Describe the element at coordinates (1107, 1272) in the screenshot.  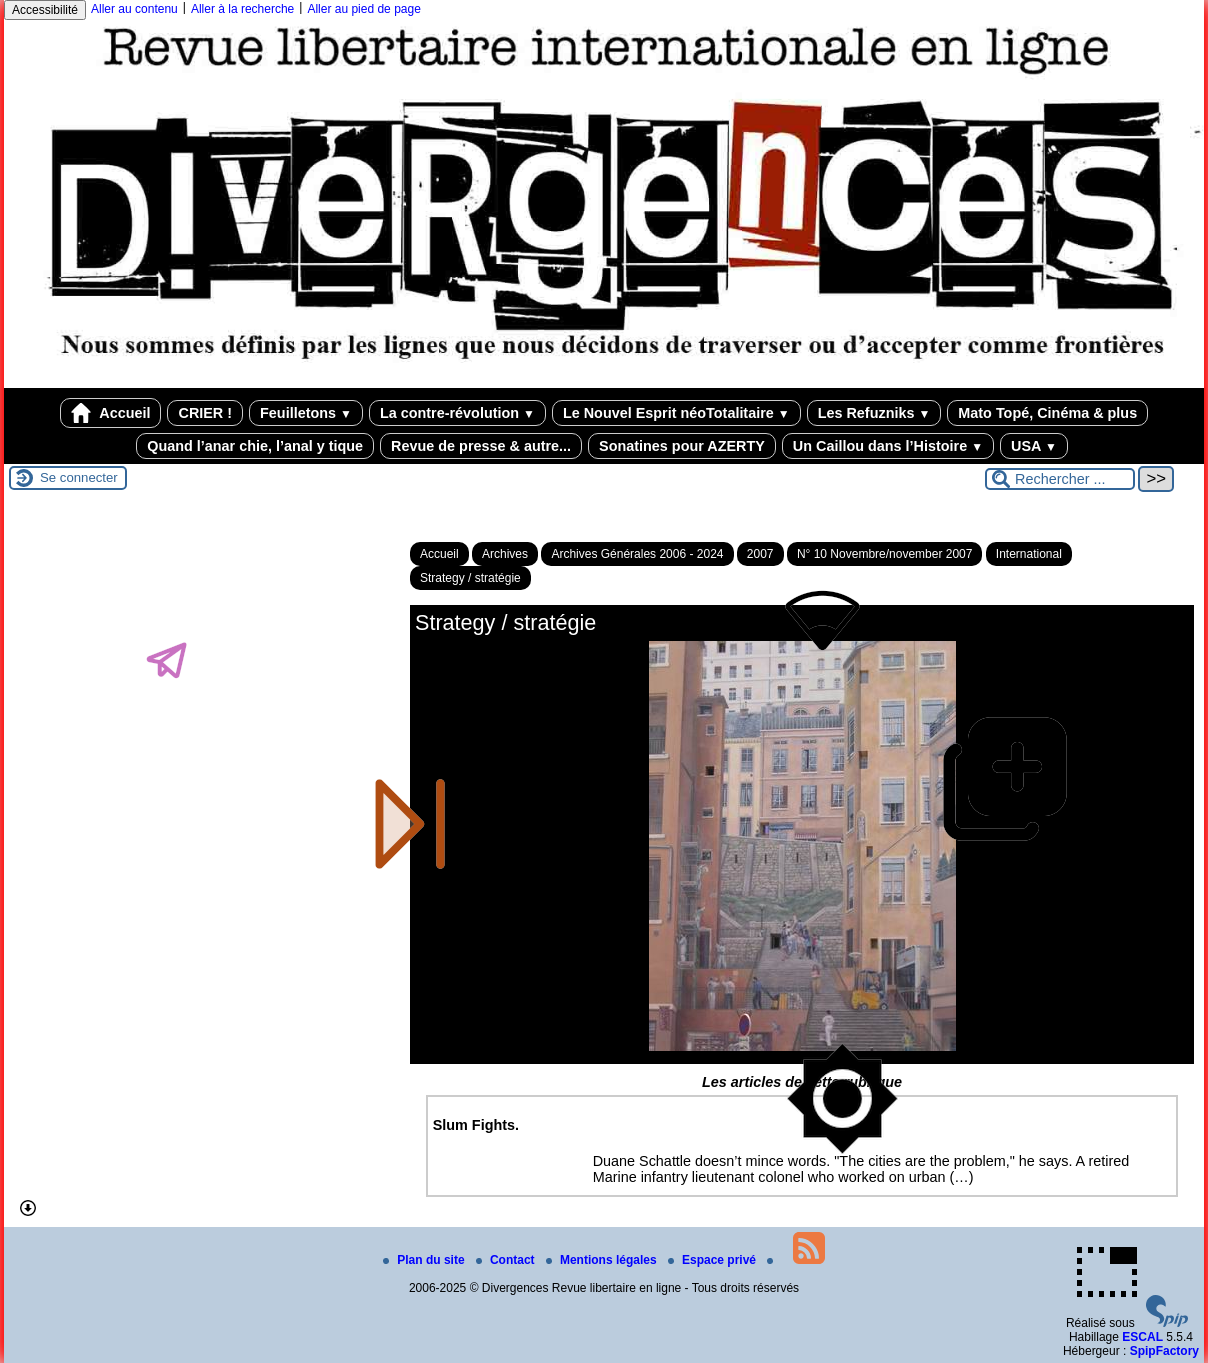
I see `an inactive or unselected browser tab` at that location.